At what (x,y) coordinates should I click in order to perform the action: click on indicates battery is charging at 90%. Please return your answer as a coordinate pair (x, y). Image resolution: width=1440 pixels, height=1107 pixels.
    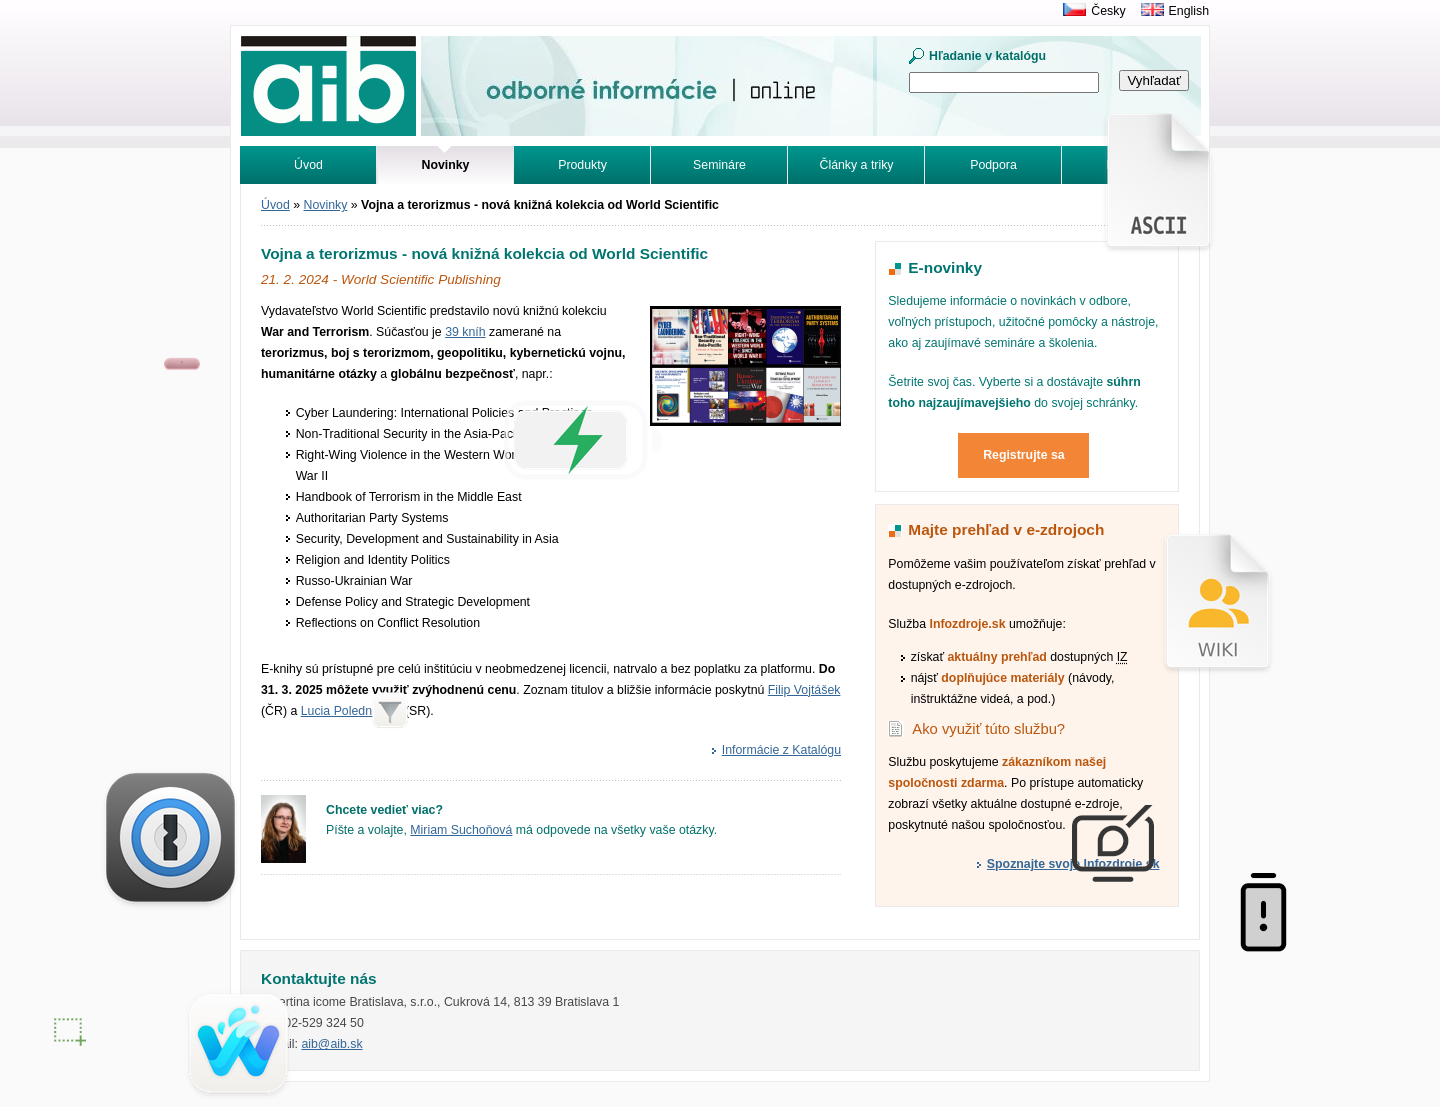
    Looking at the image, I should click on (583, 440).